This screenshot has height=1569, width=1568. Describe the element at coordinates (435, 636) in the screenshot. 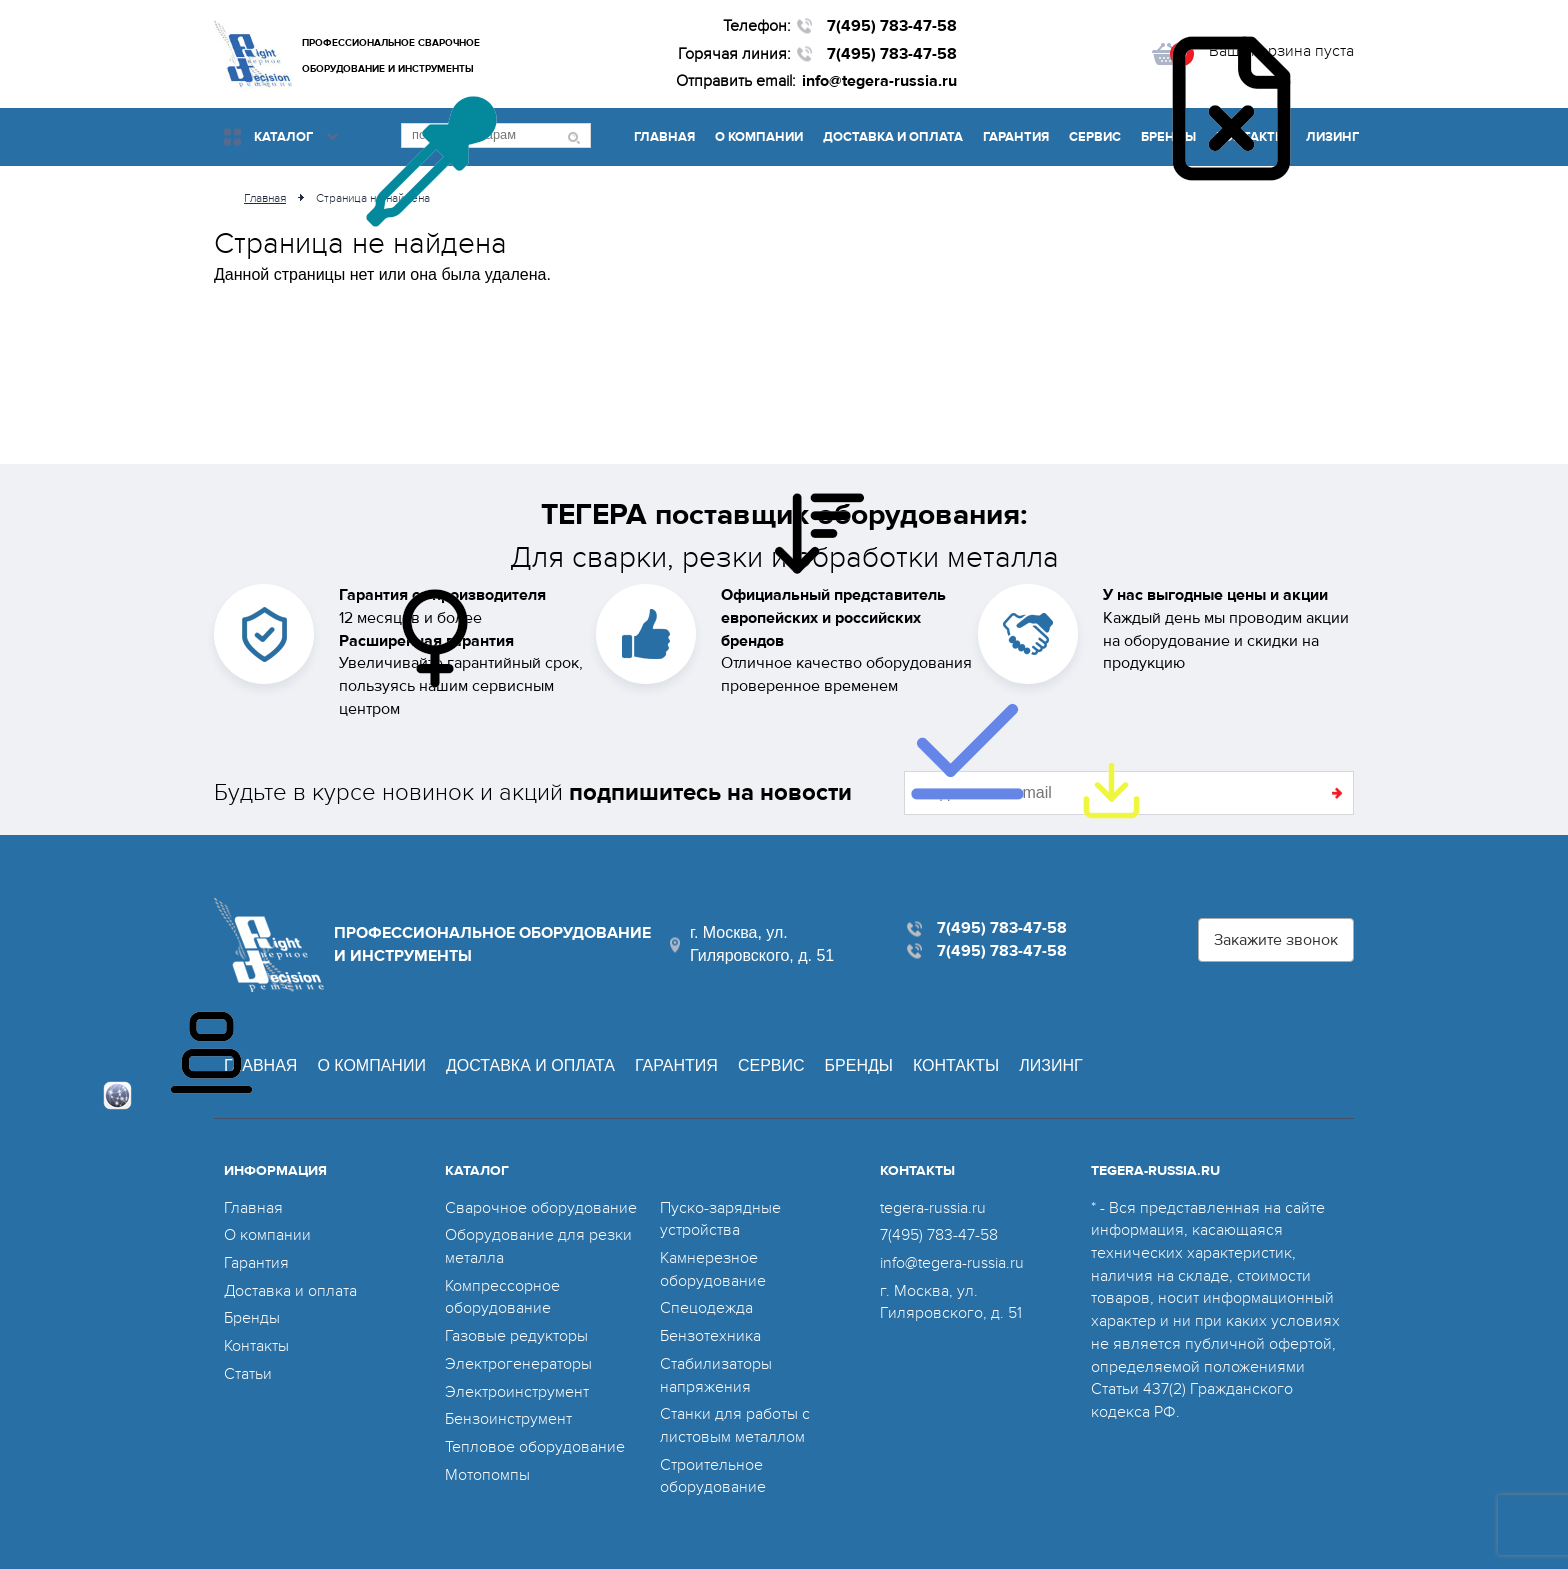

I see `indicates female gender option` at that location.